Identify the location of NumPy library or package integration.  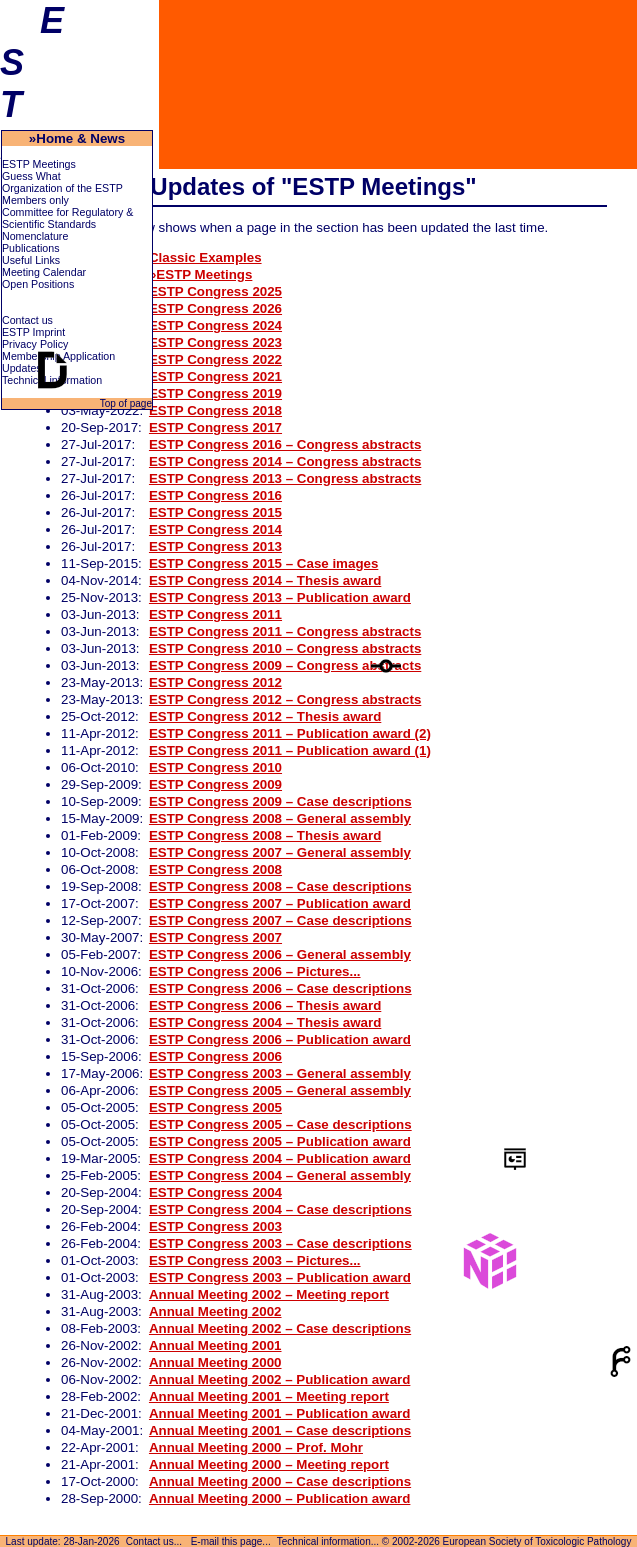
(490, 1261).